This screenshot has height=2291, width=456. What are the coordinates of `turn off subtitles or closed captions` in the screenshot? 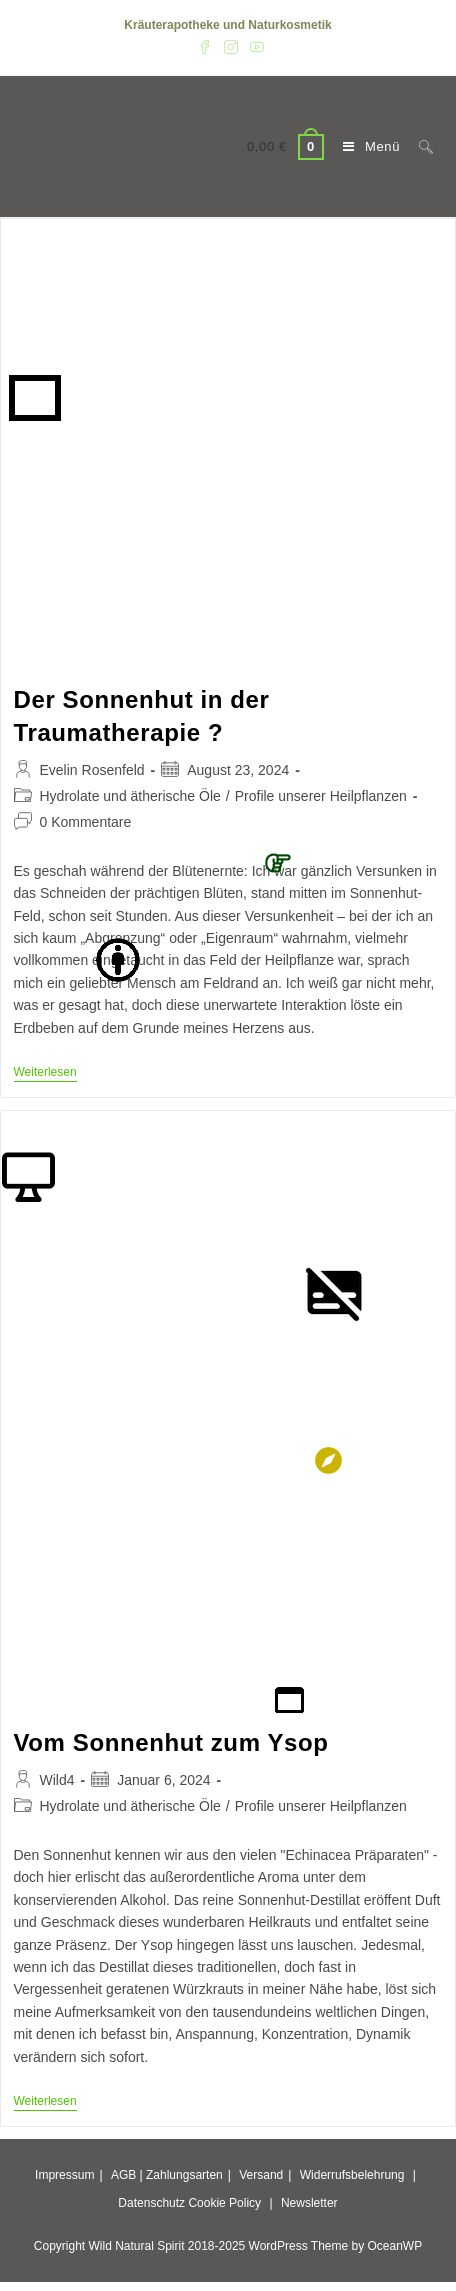 It's located at (334, 1292).